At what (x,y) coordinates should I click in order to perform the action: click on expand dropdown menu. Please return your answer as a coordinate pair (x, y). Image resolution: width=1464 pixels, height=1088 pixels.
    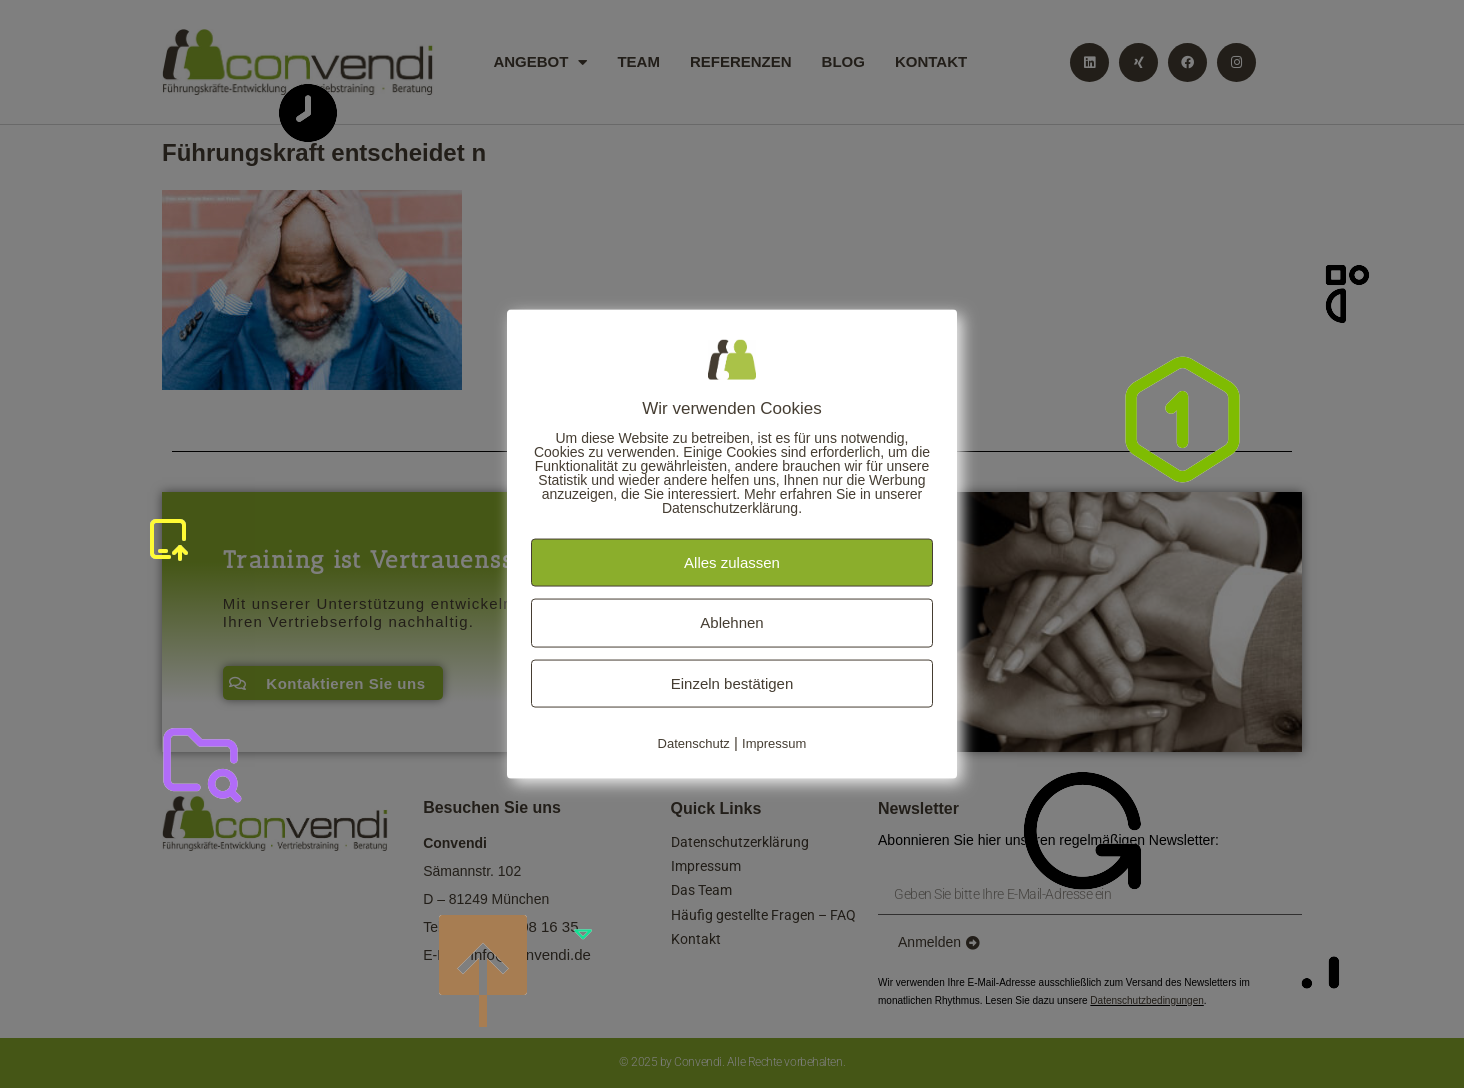
    Looking at the image, I should click on (583, 933).